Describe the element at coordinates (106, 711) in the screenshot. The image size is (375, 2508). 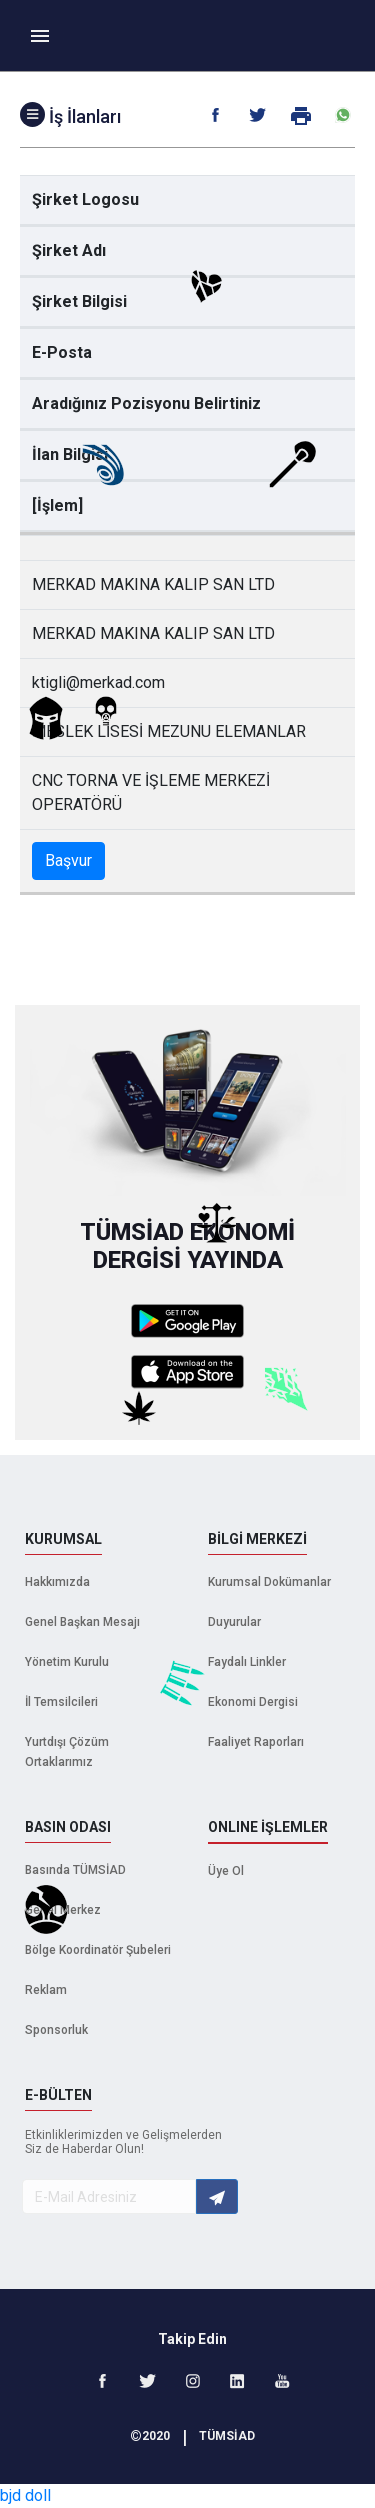
I see `indicates hazardous environment or toxic area in game` at that location.